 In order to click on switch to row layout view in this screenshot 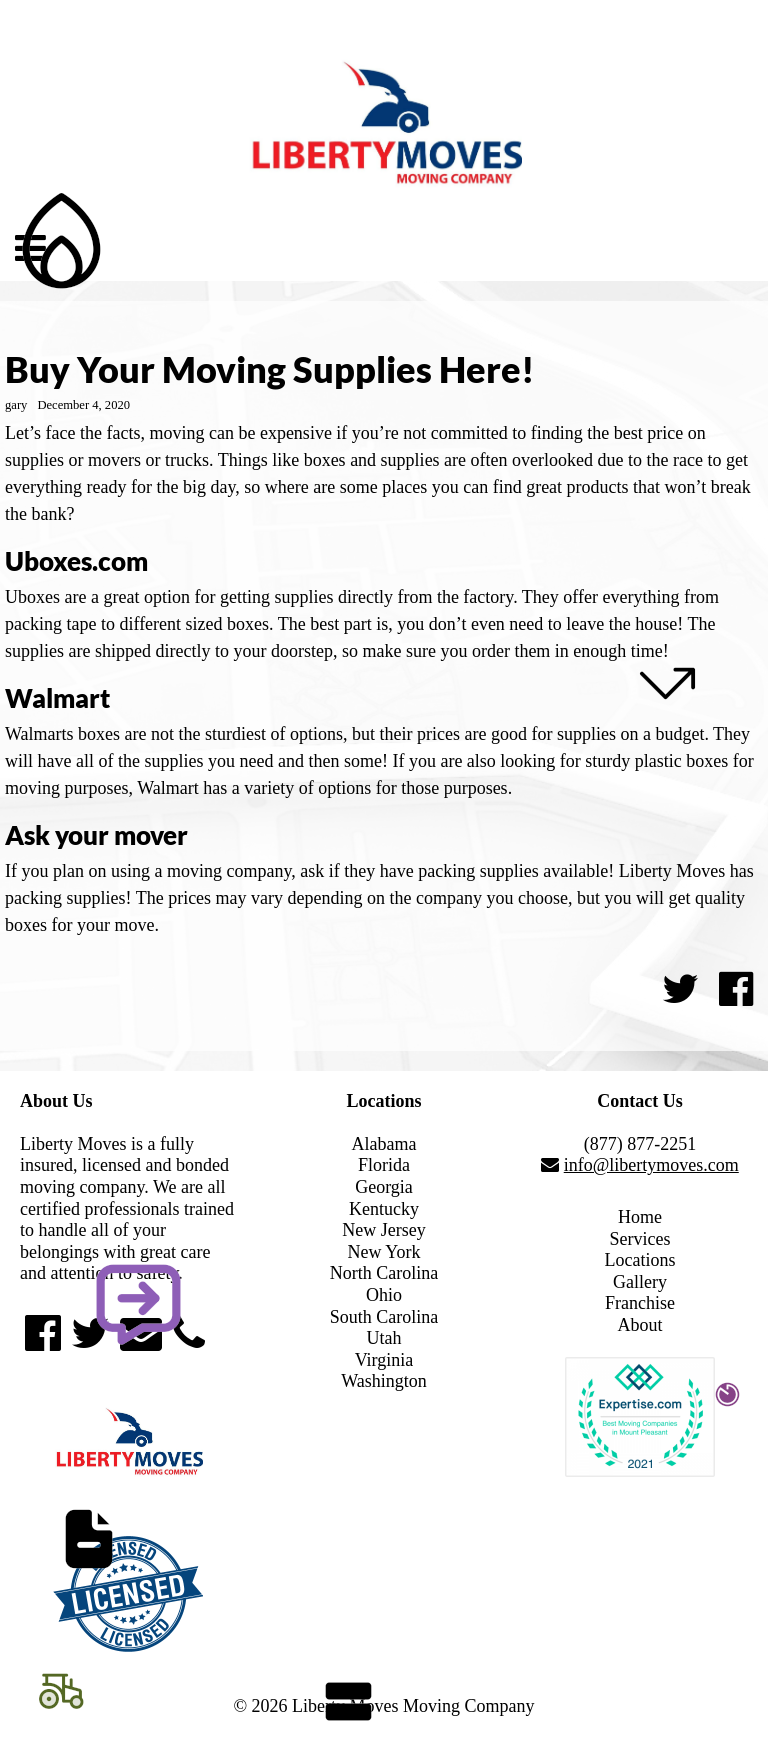, I will do `click(348, 1701)`.